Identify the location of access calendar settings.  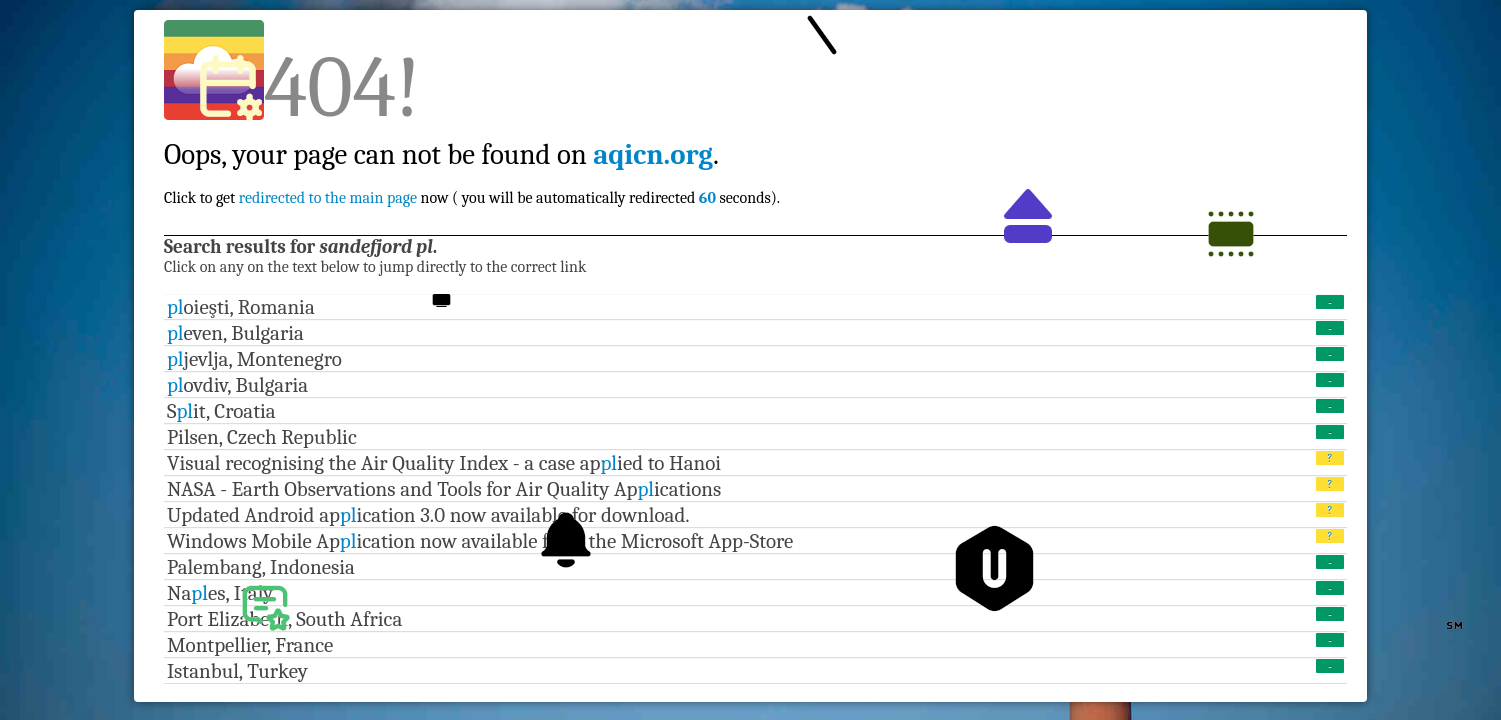
(228, 86).